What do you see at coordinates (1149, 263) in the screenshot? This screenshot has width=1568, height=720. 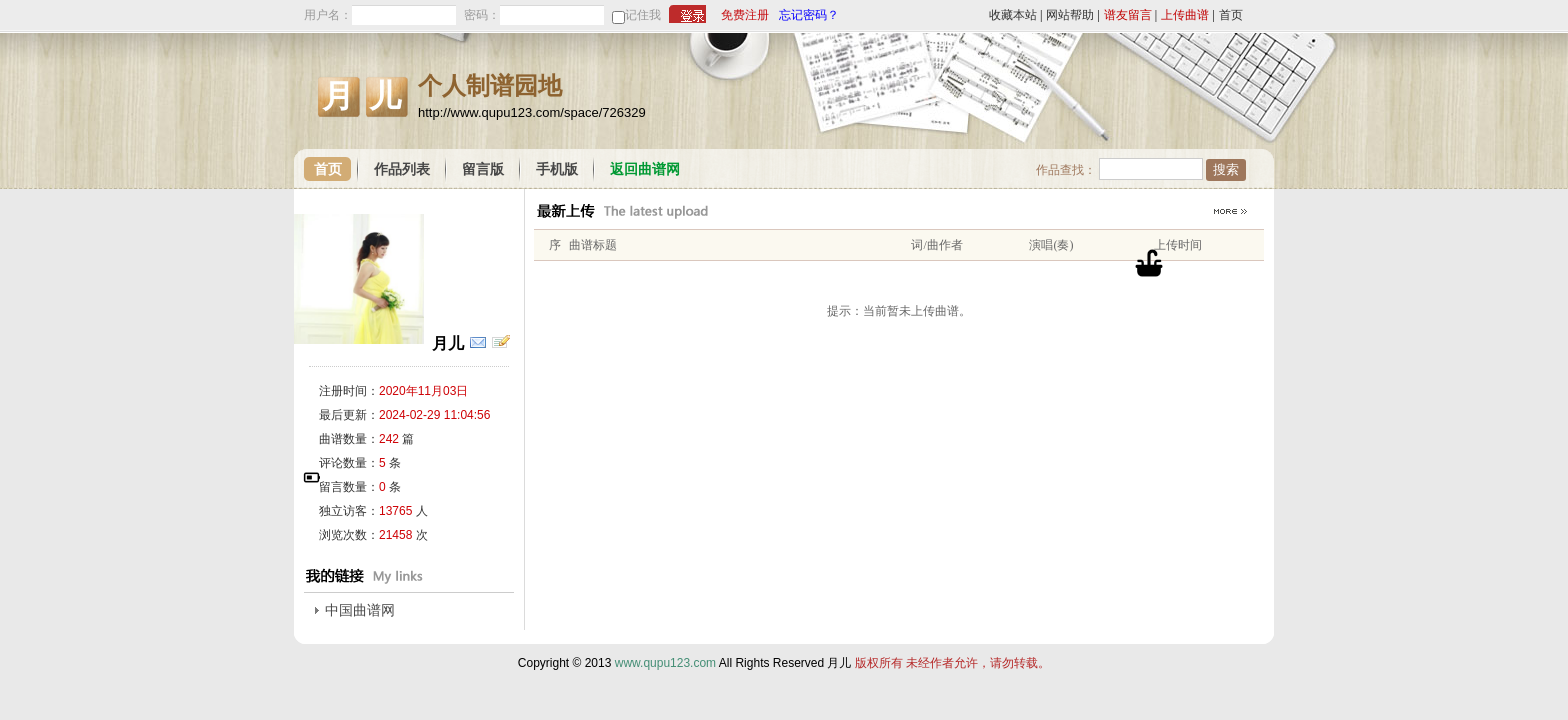 I see `indicates kitchen or bathroom facilities` at bounding box center [1149, 263].